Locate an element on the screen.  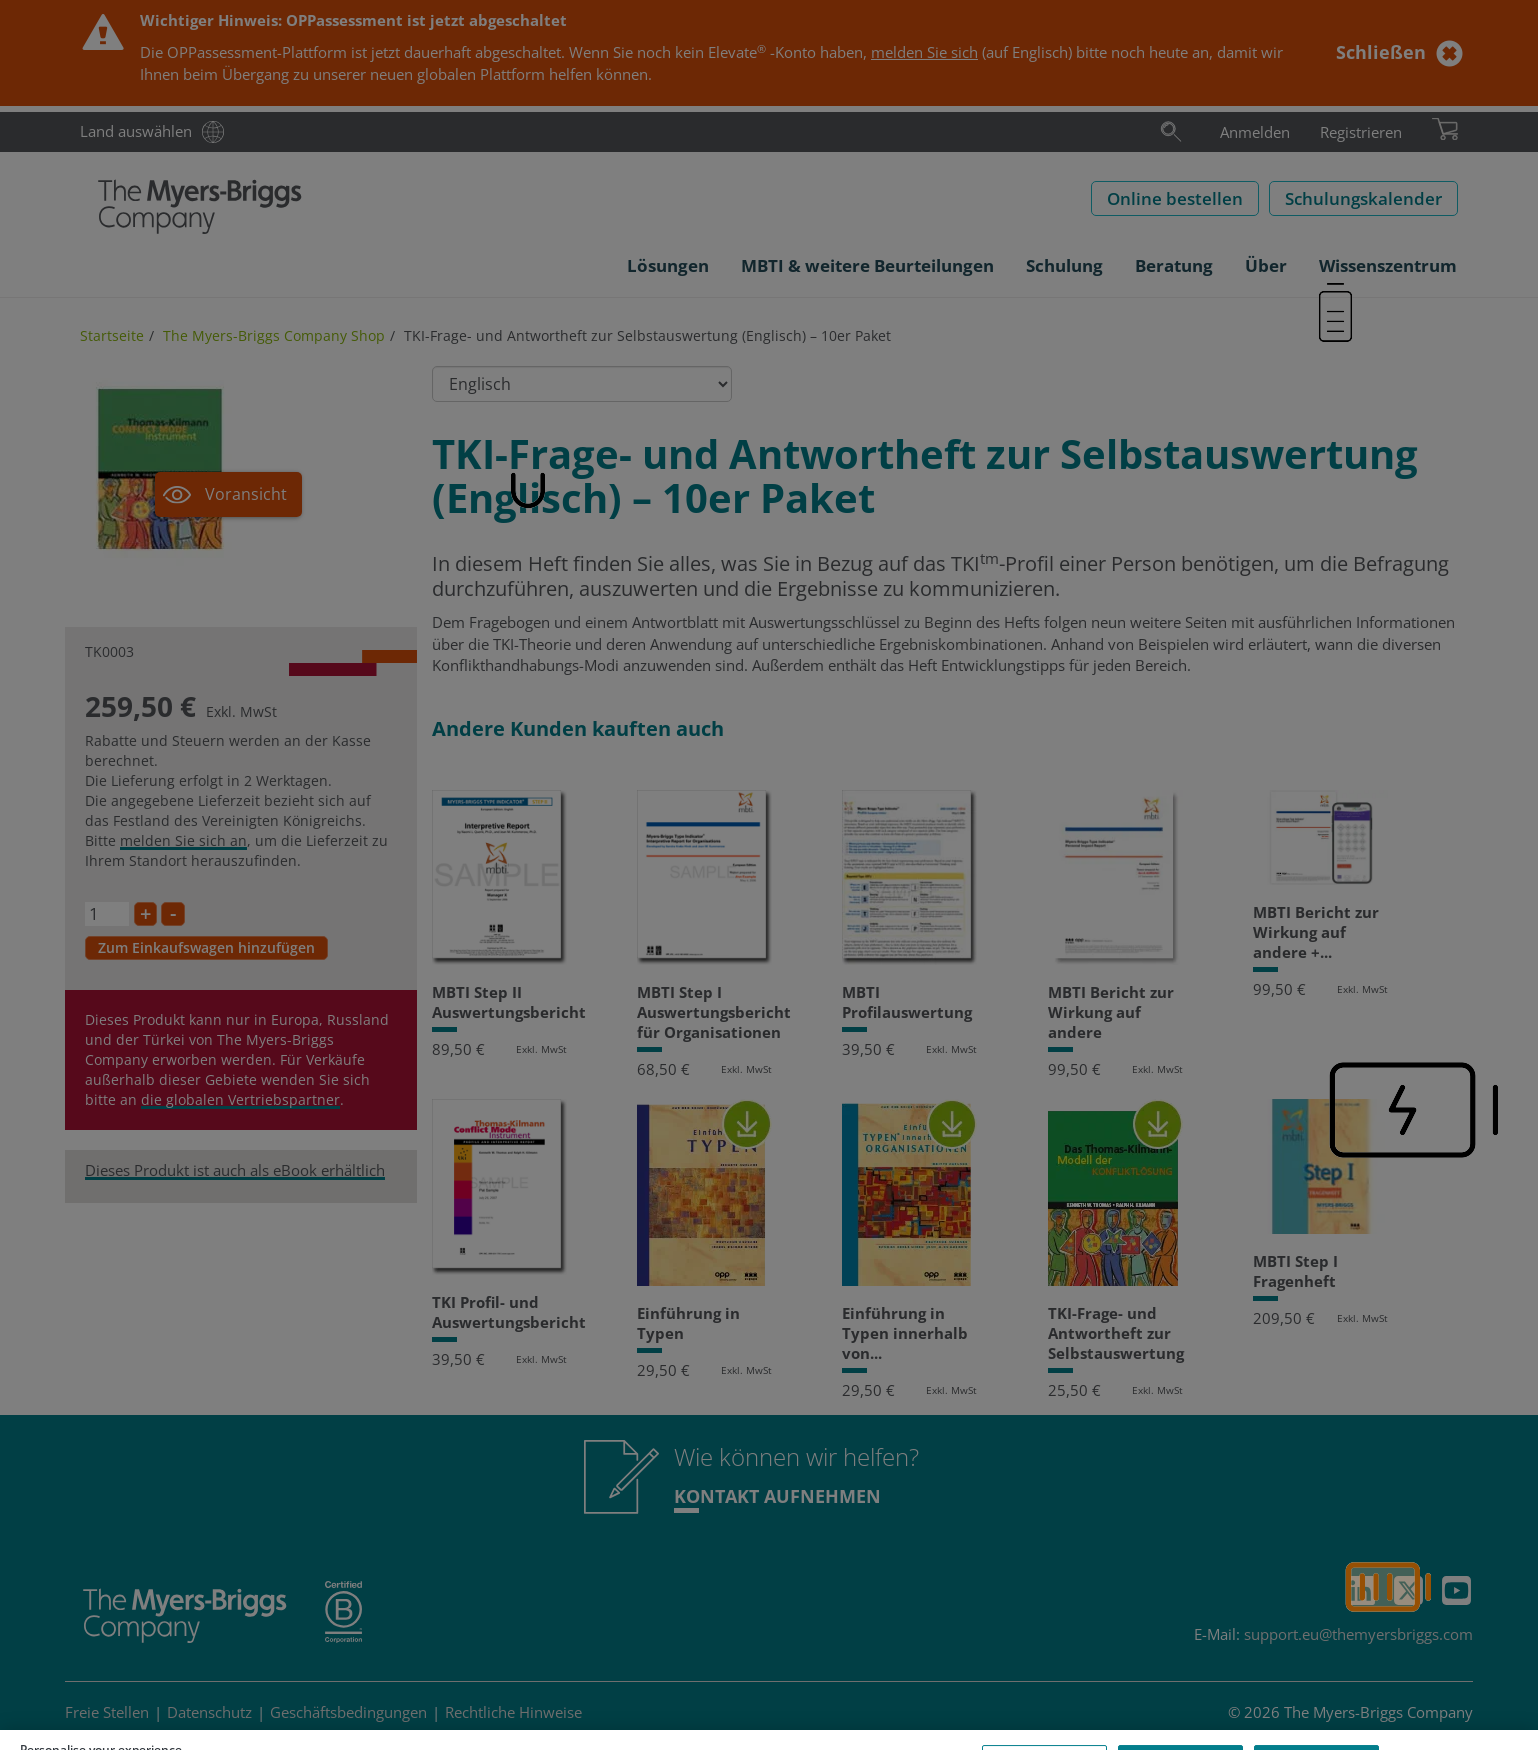
combine or merge selected items is located at coordinates (528, 488).